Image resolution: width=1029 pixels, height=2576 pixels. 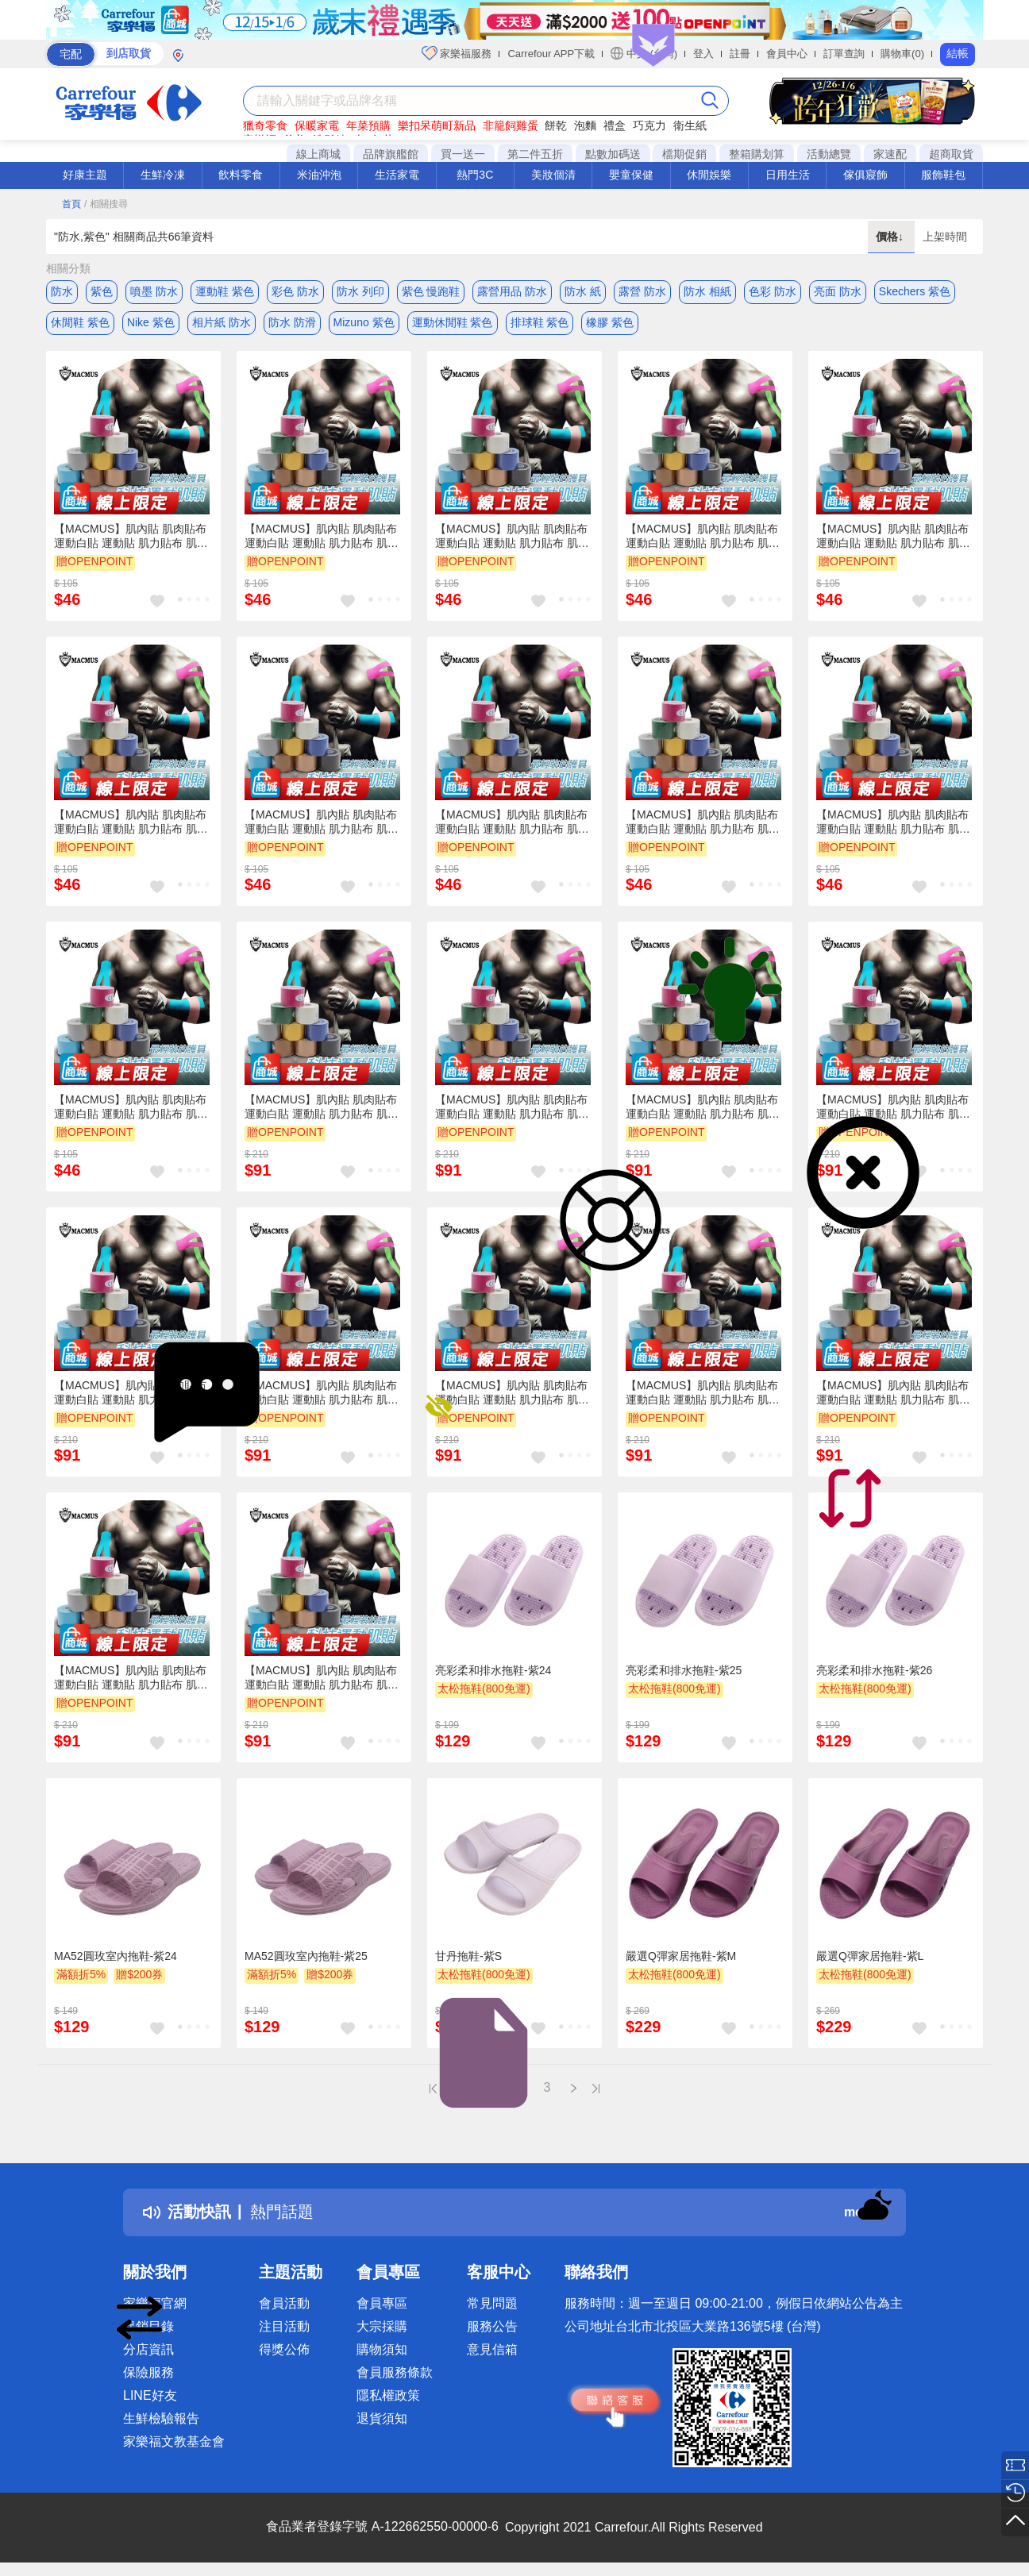 I want to click on indicates membership in Discord's HypeSquad House of Bravery, so click(x=653, y=45).